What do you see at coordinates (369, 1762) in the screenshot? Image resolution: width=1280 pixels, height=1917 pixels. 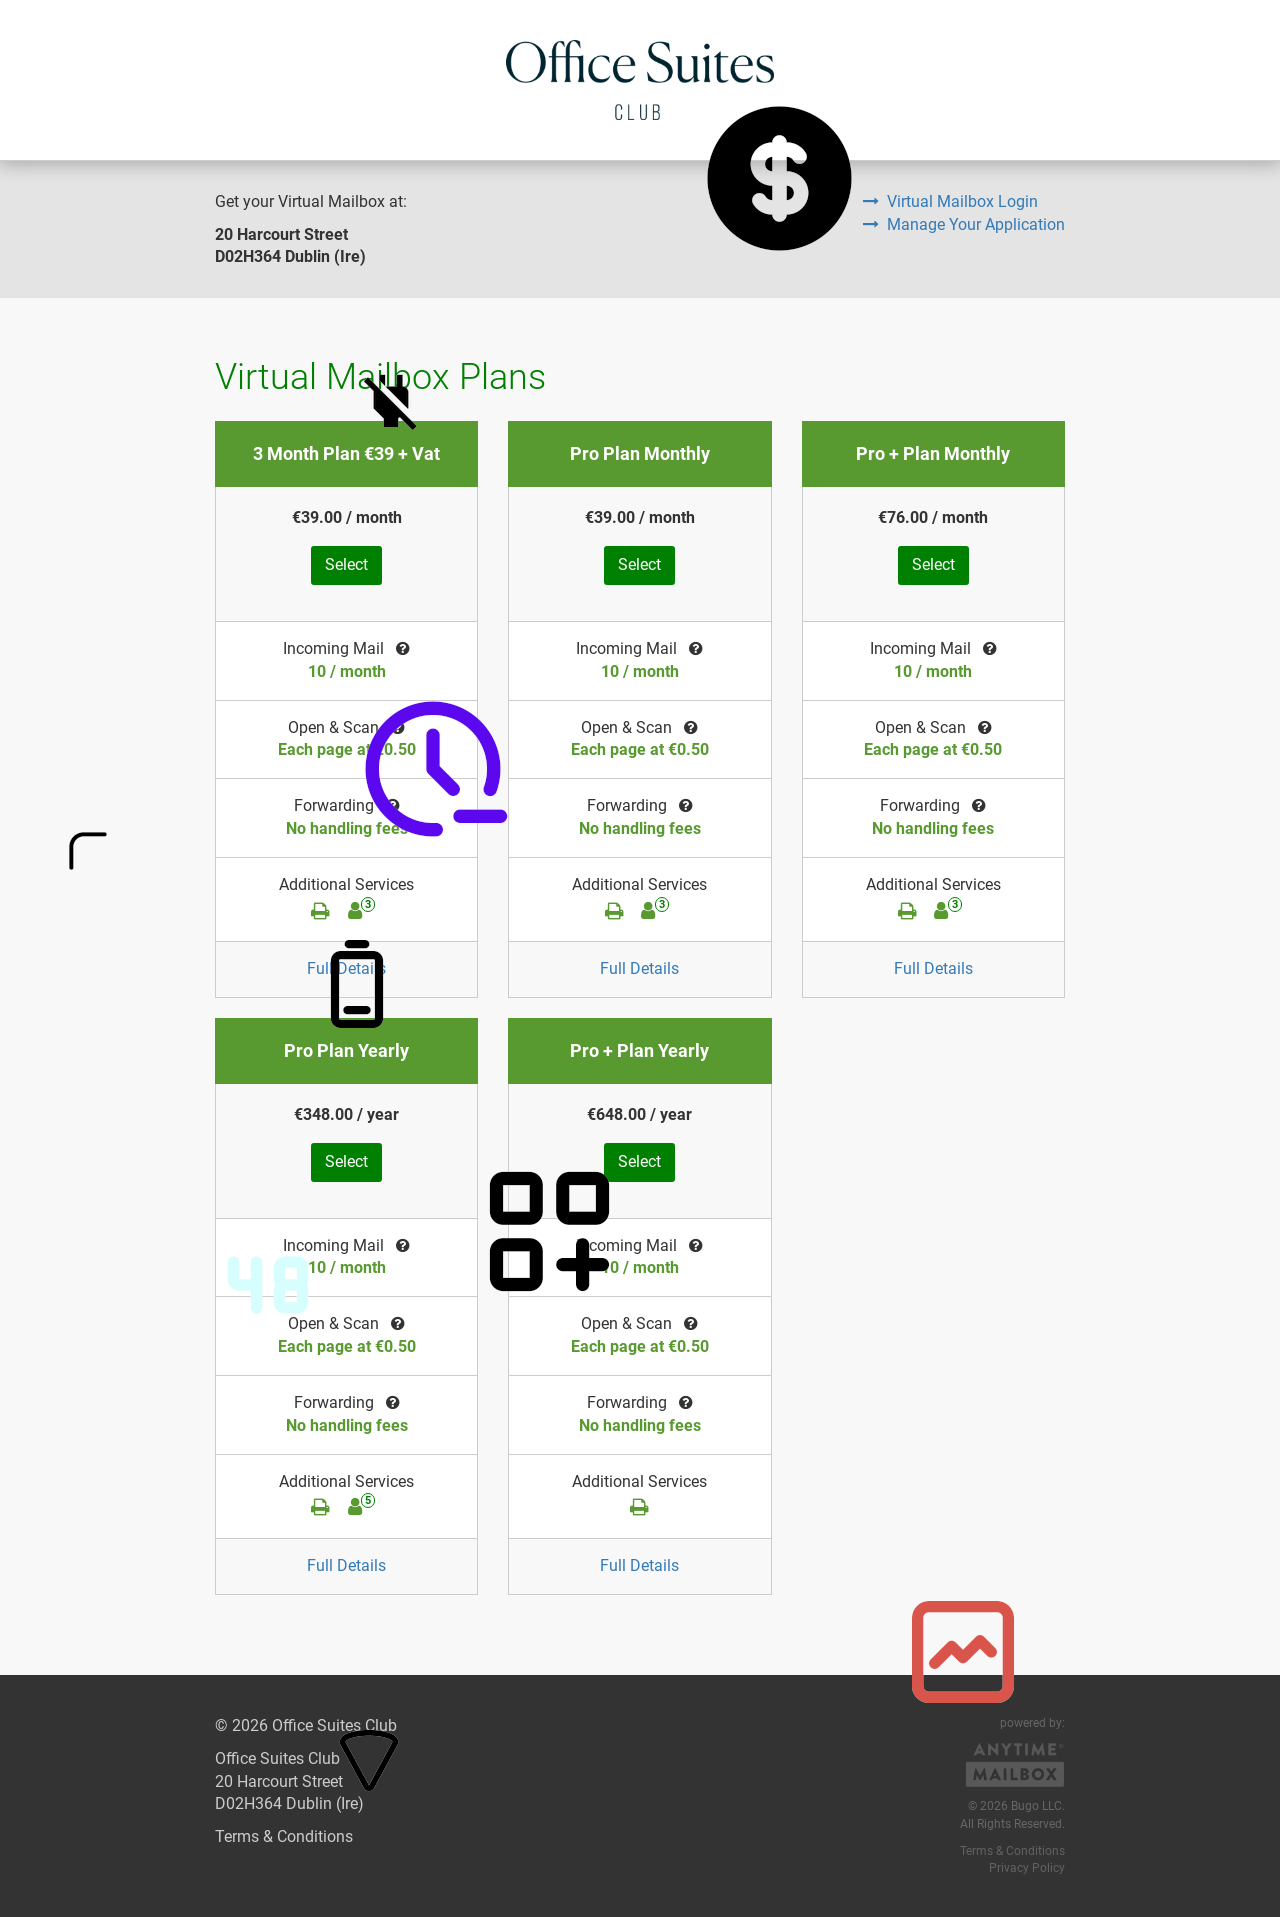 I see `indicates a cone or triangular marker` at bounding box center [369, 1762].